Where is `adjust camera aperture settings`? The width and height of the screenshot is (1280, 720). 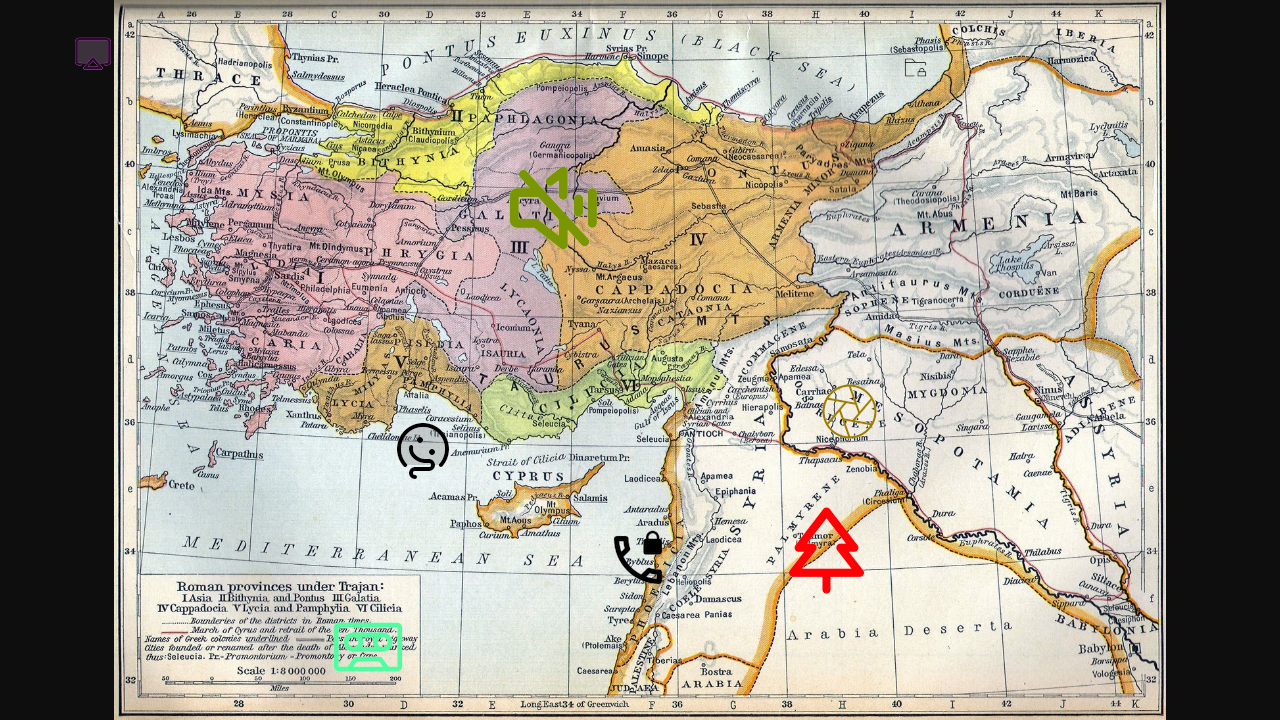 adjust camera aperture settings is located at coordinates (849, 411).